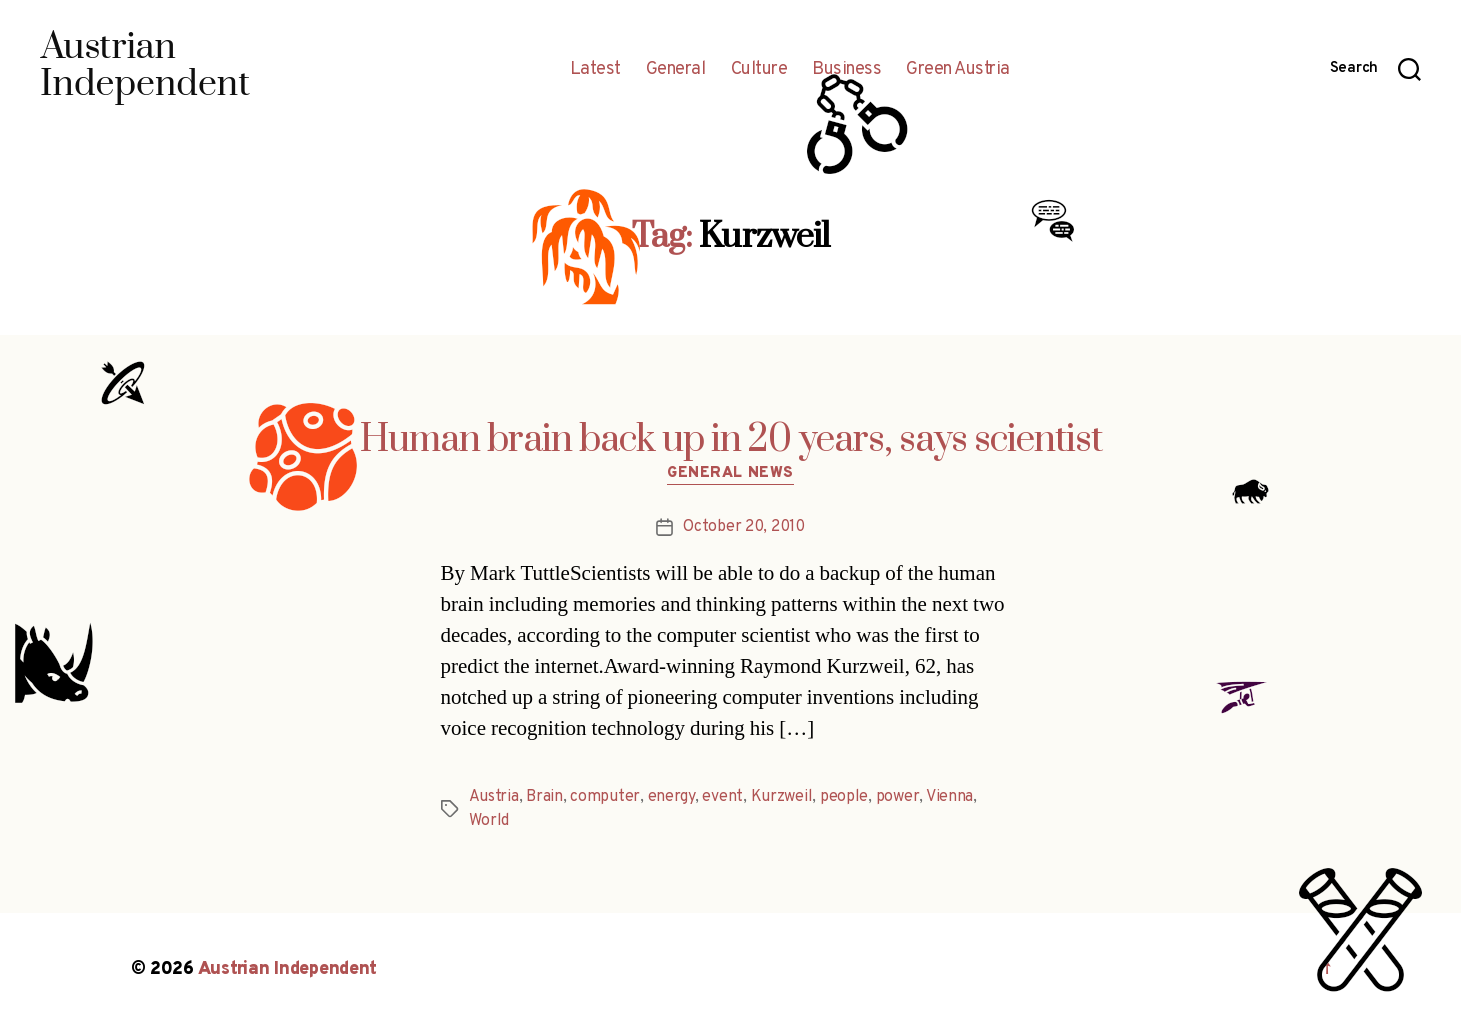 The height and width of the screenshot is (1026, 1461). I want to click on indicates restricted or locked content, so click(857, 124).